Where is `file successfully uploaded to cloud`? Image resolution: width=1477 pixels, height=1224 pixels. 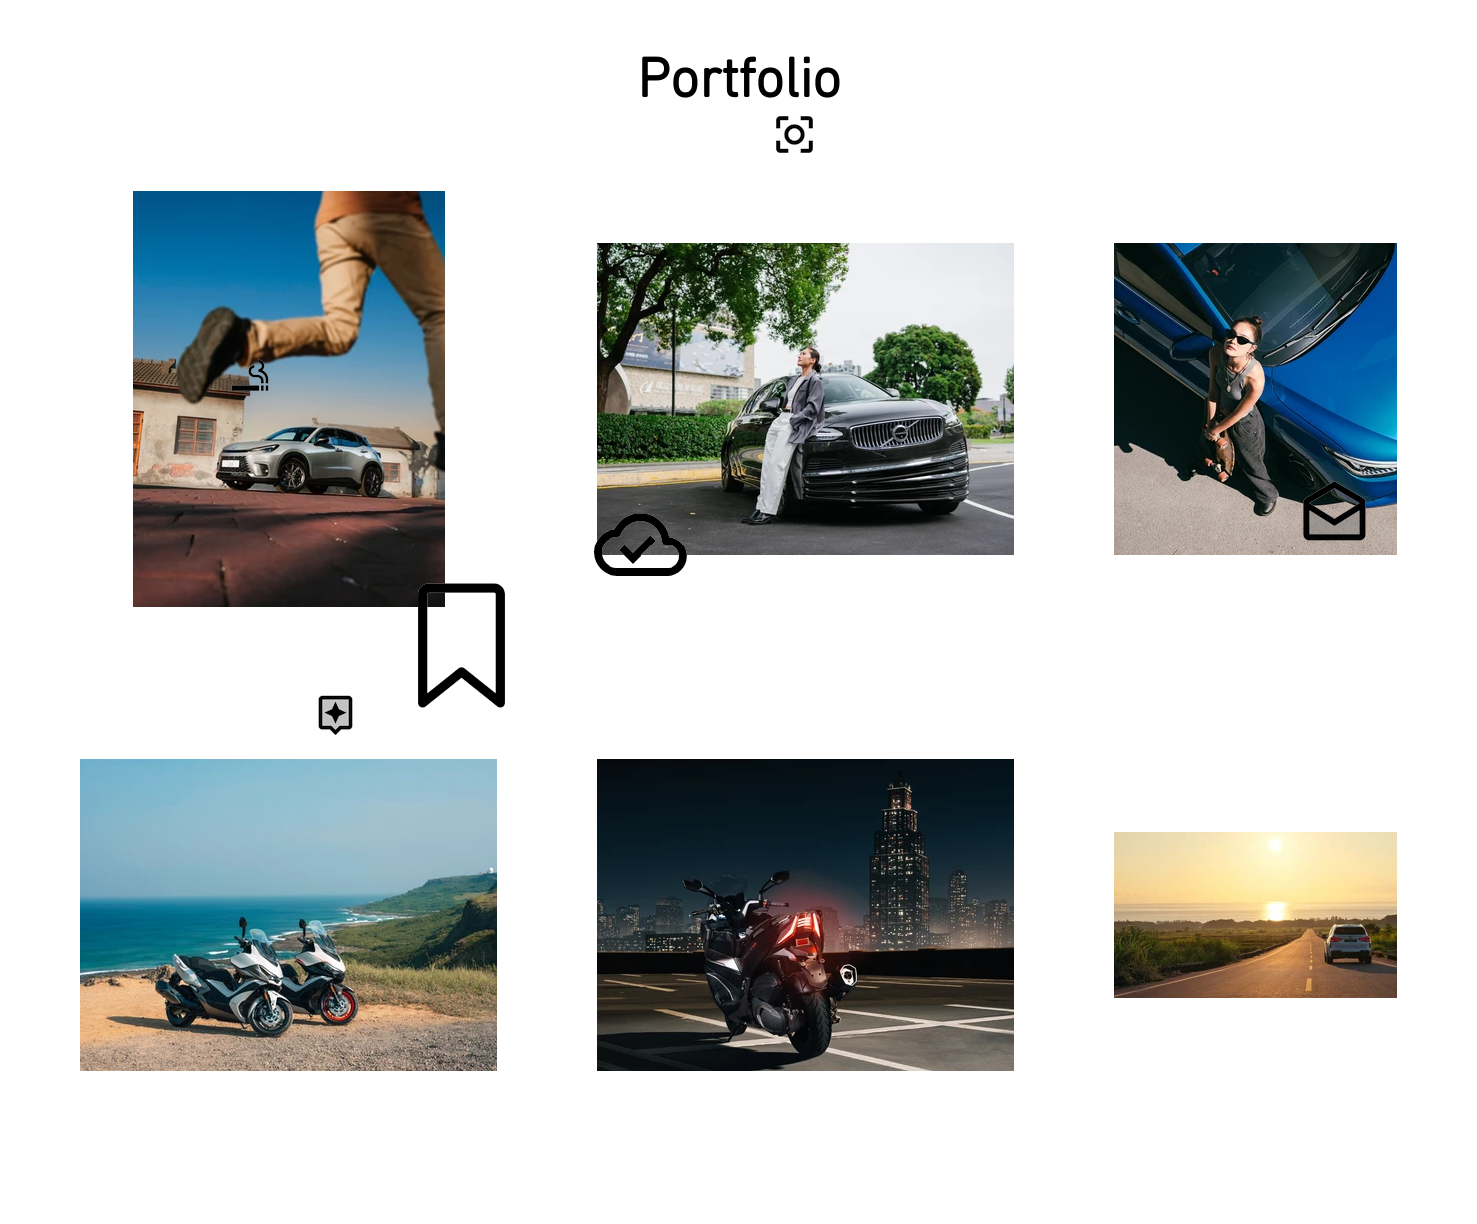 file successfully uploaded to cloud is located at coordinates (640, 544).